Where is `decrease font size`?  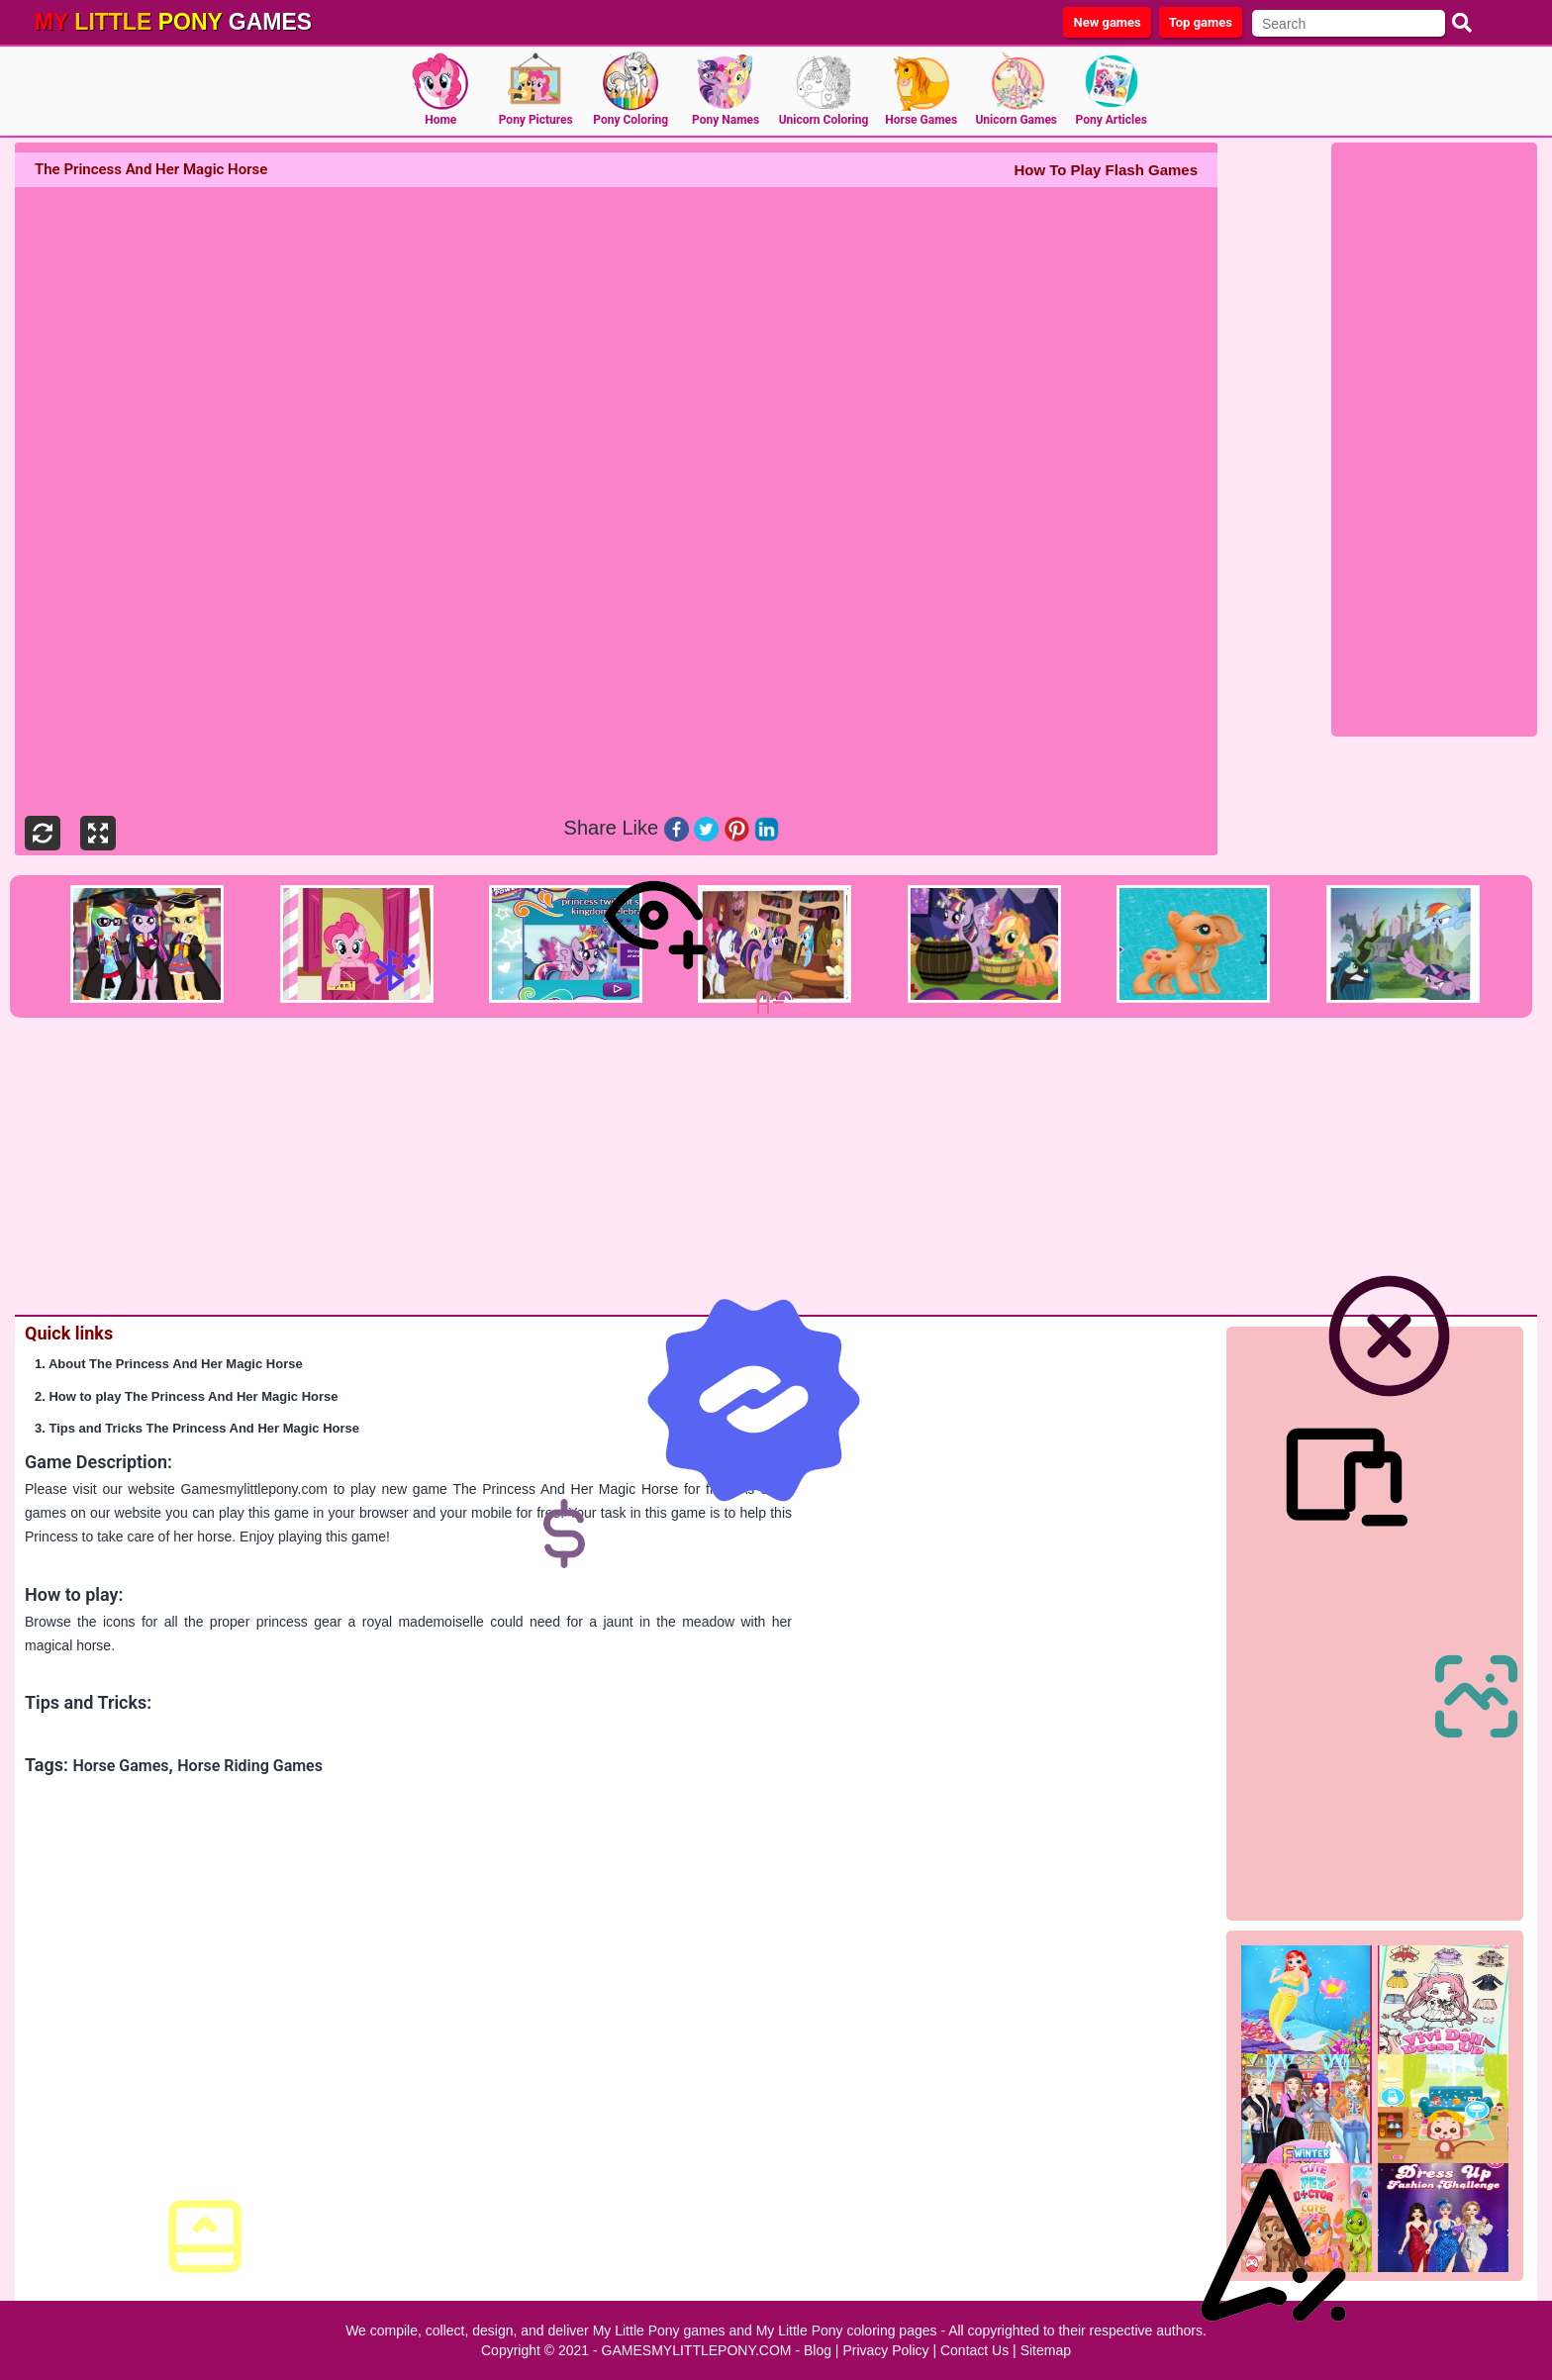
decrease font size is located at coordinates (769, 1002).